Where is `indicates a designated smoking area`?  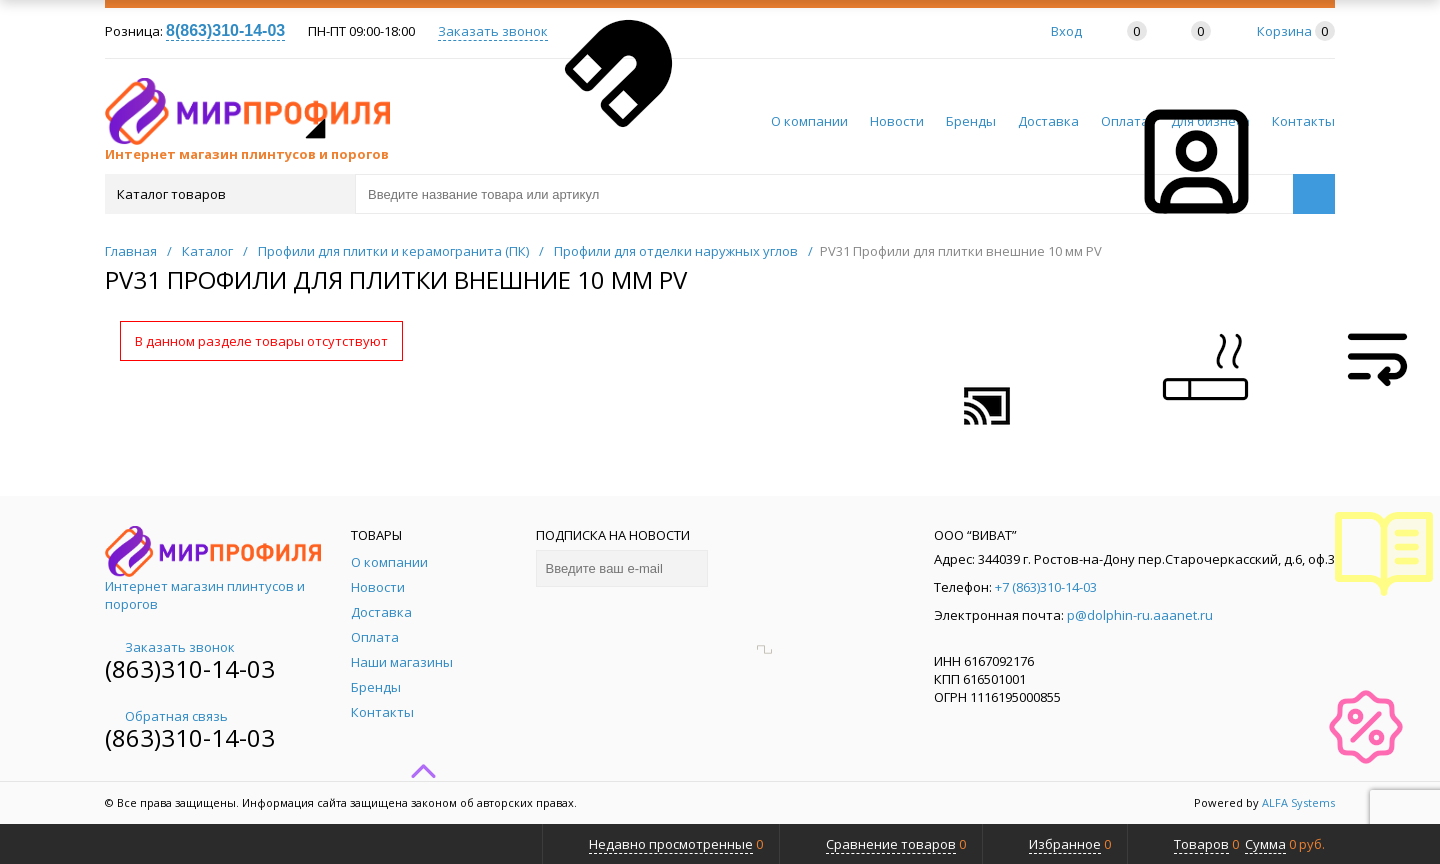 indicates a designated smoking area is located at coordinates (1205, 376).